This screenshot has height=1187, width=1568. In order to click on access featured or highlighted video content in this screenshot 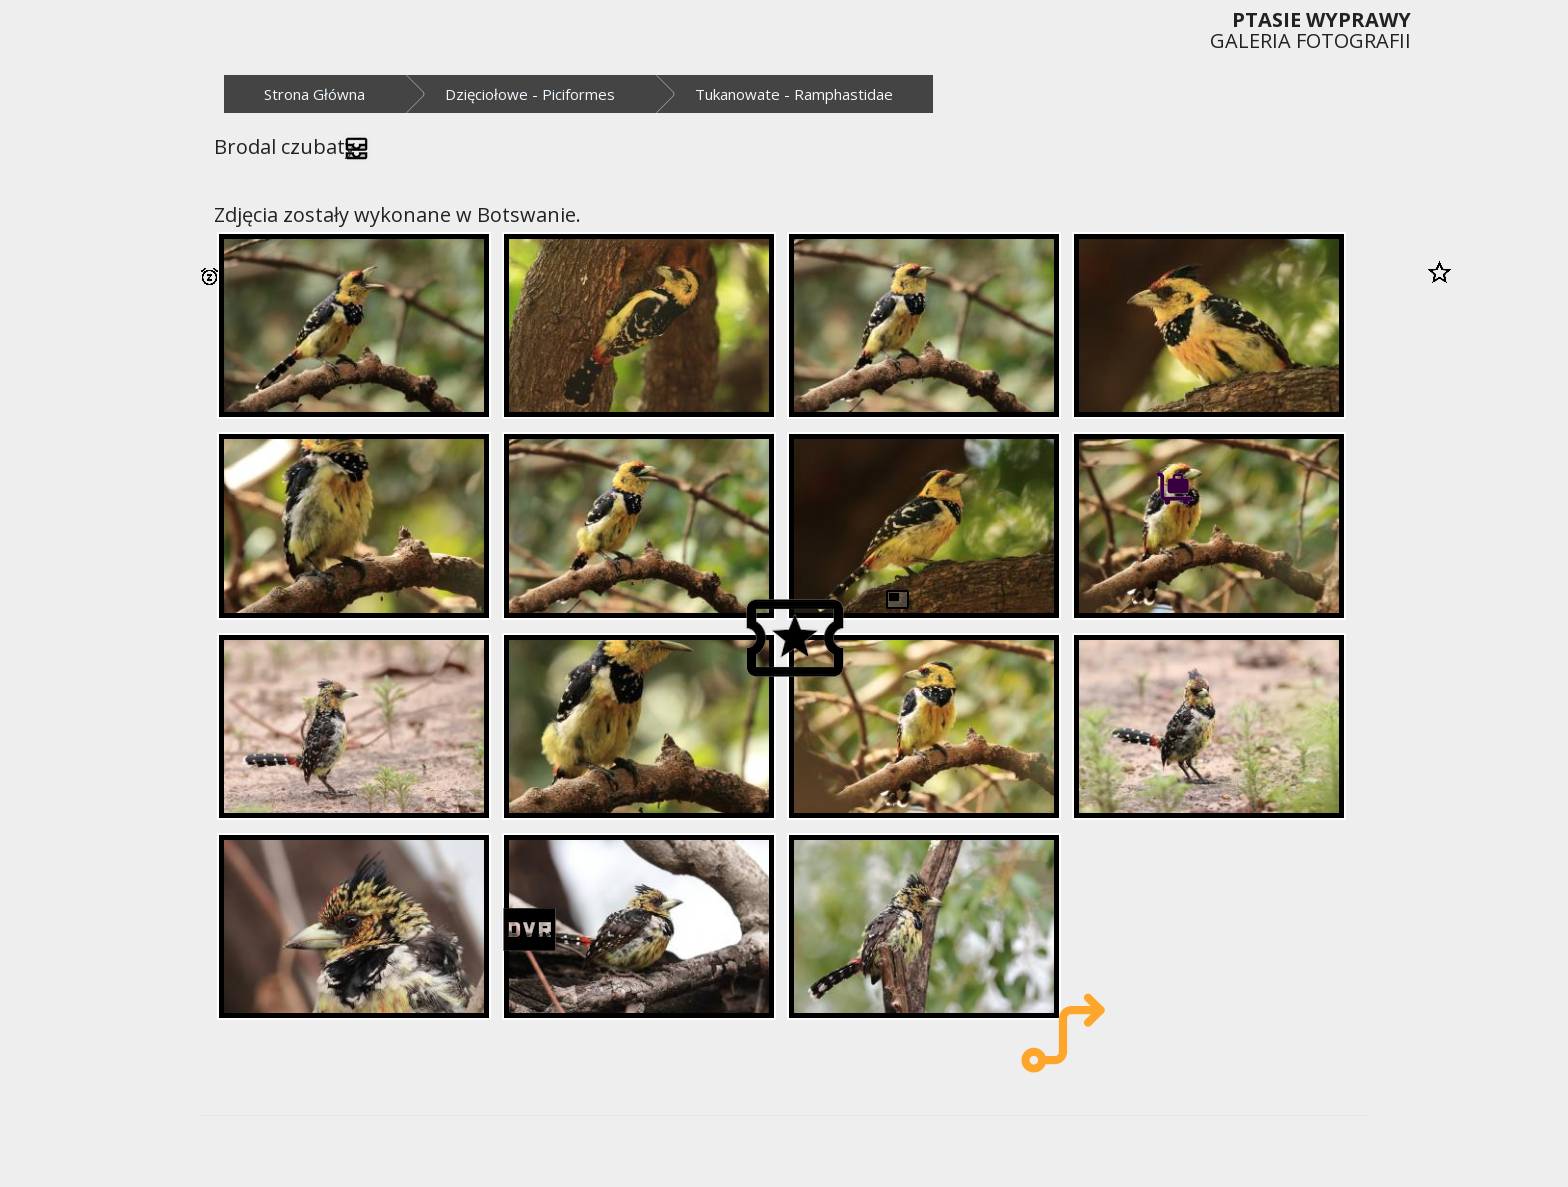, I will do `click(897, 599)`.